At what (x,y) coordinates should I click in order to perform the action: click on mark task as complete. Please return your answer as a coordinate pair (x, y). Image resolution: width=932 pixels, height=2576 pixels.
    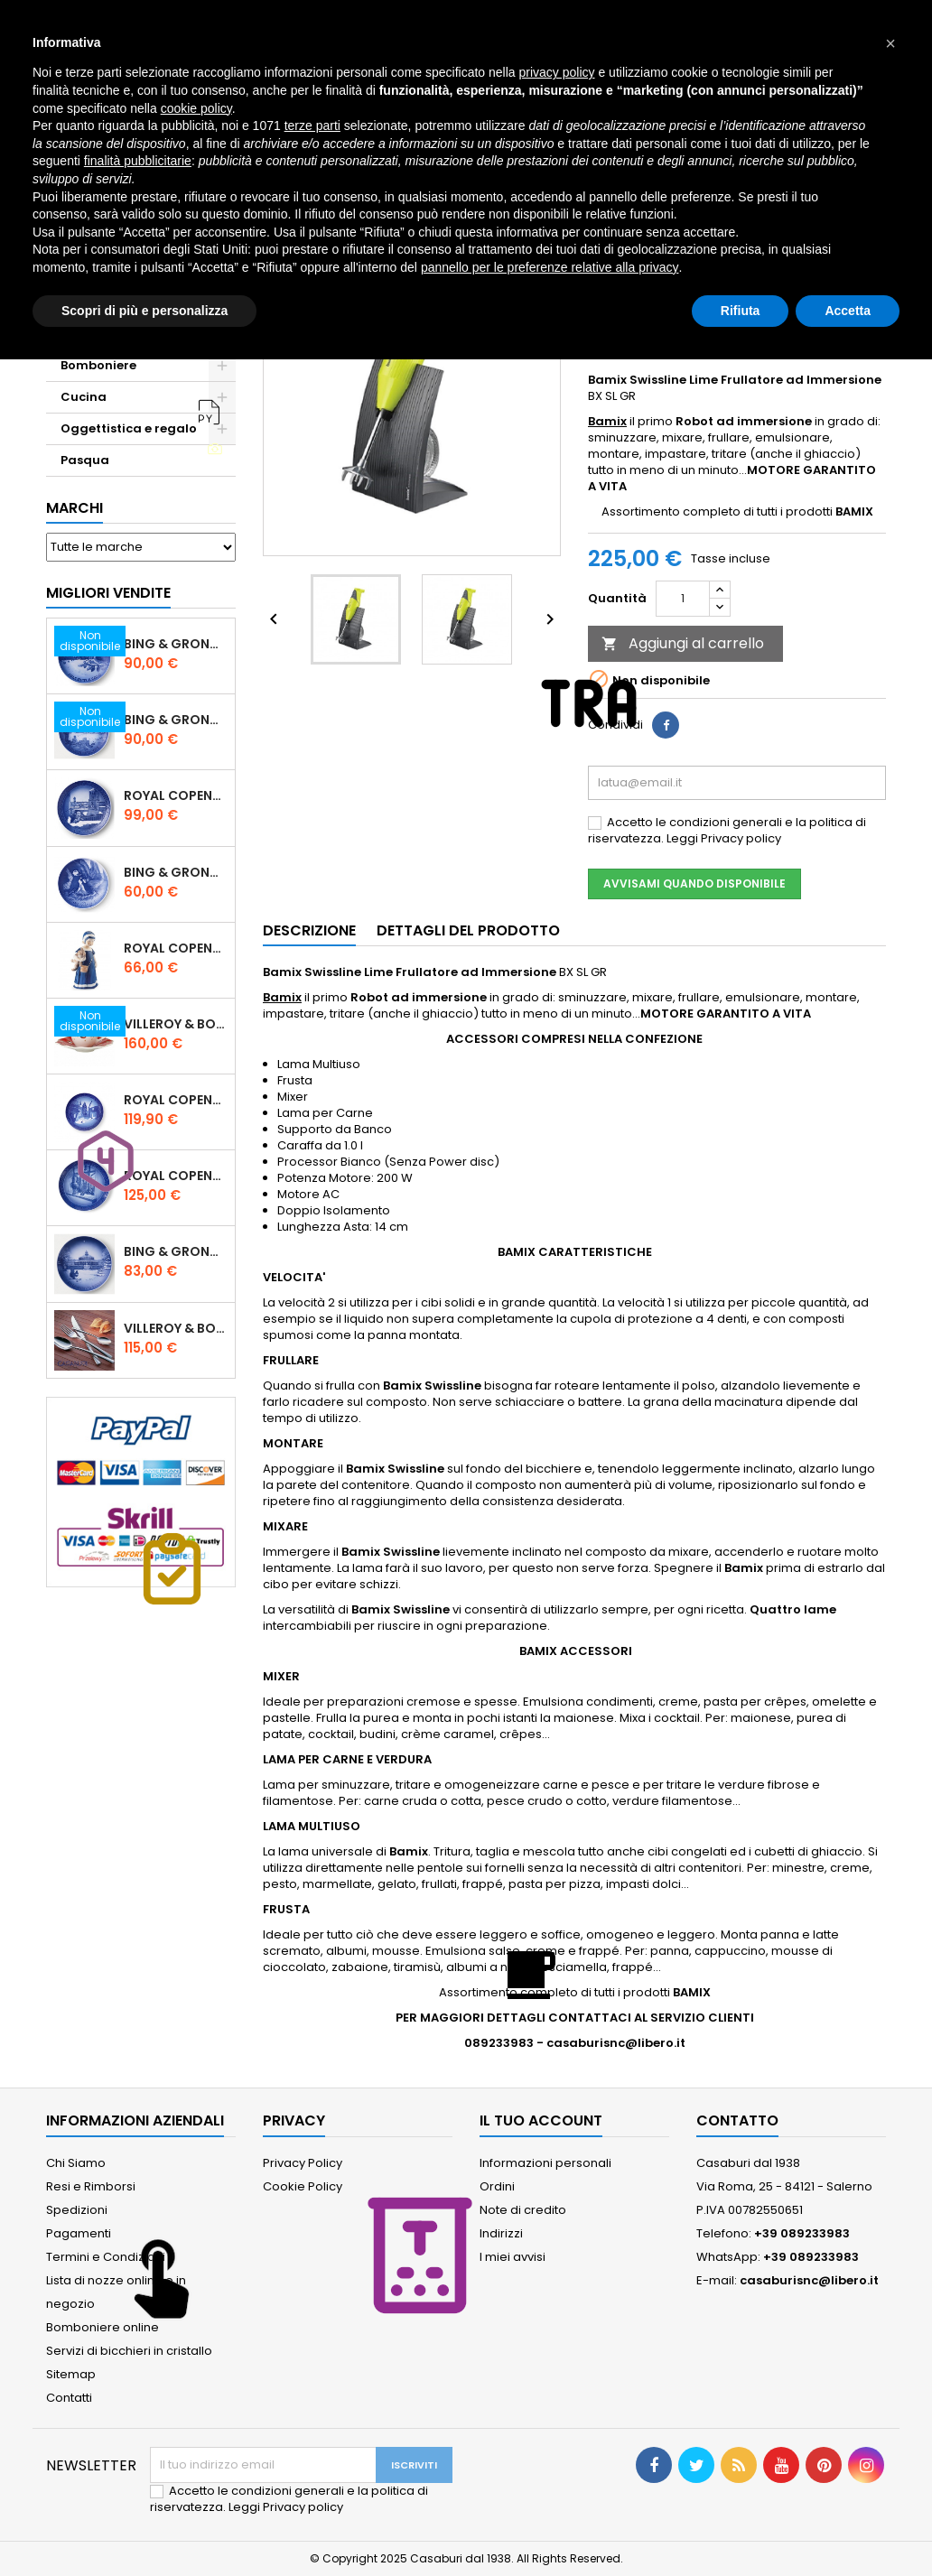
    Looking at the image, I should click on (172, 1568).